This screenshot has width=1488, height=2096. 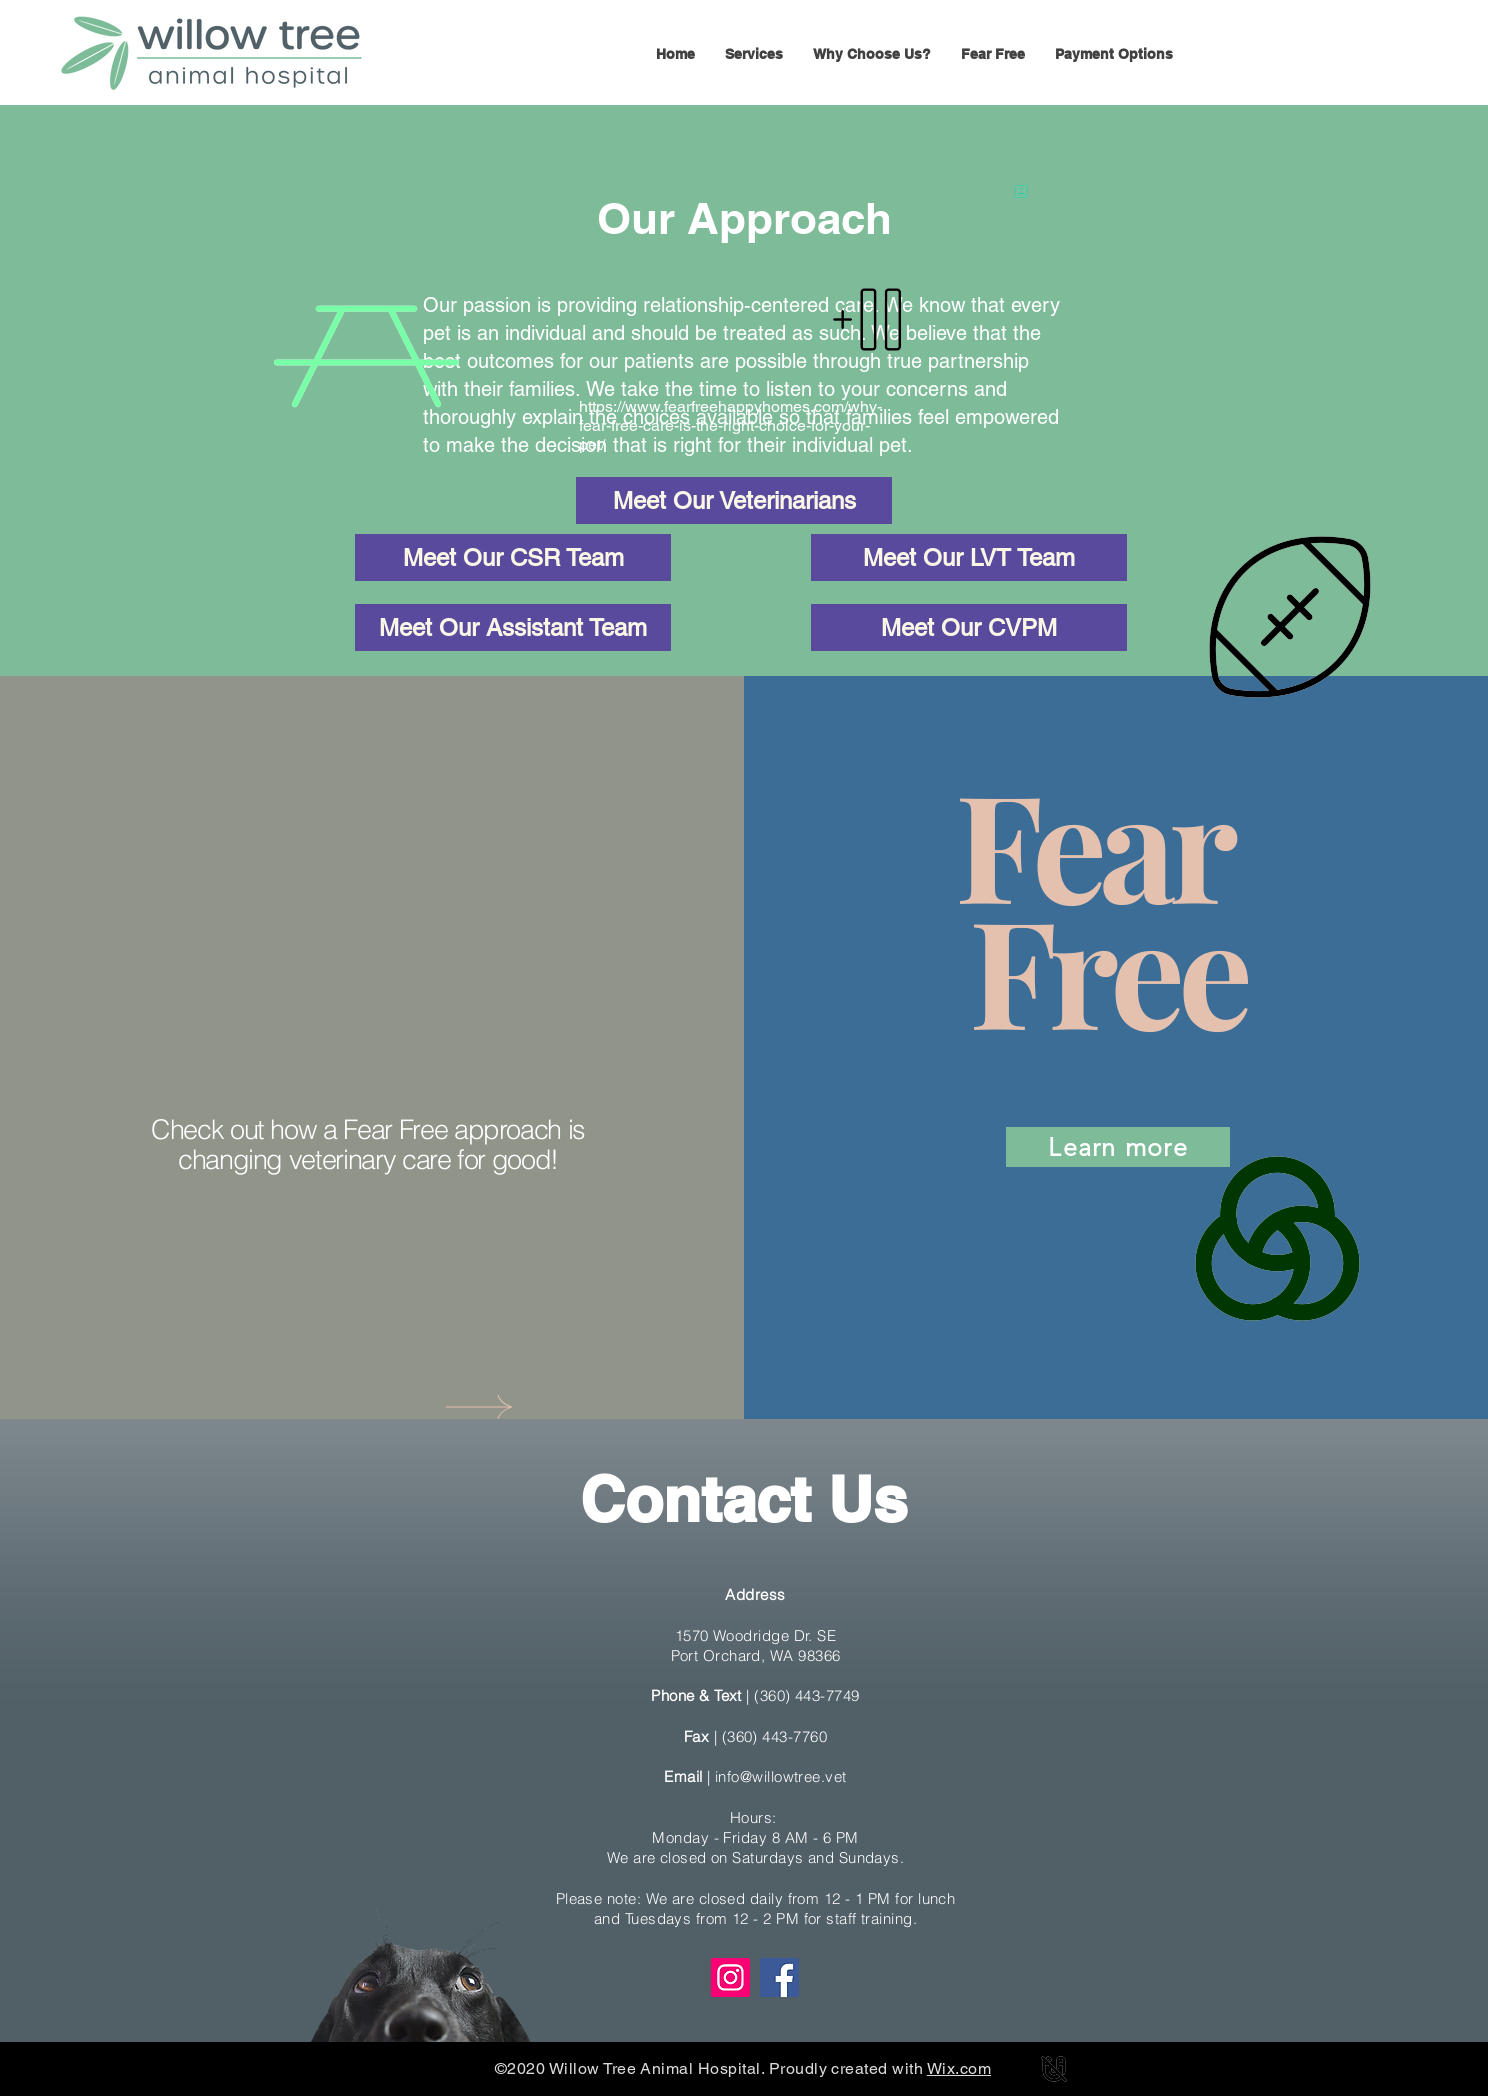 I want to click on view user profile, so click(x=1021, y=191).